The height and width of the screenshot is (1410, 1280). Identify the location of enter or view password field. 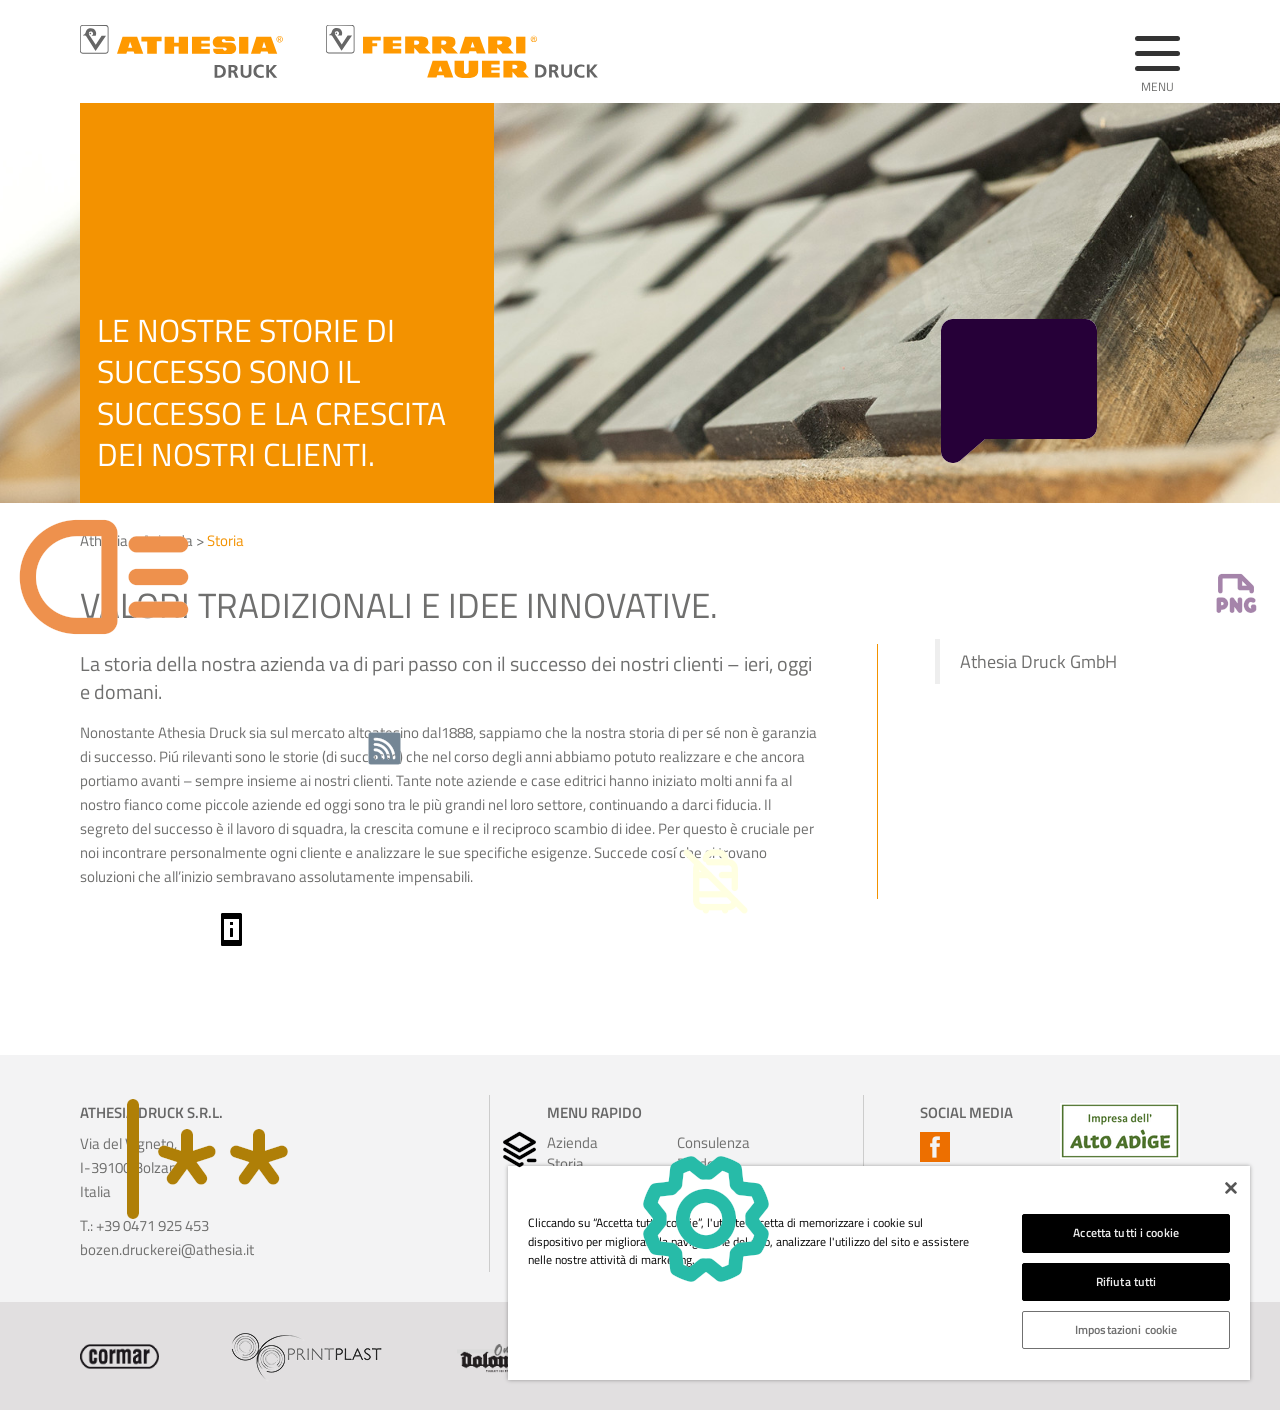
(199, 1159).